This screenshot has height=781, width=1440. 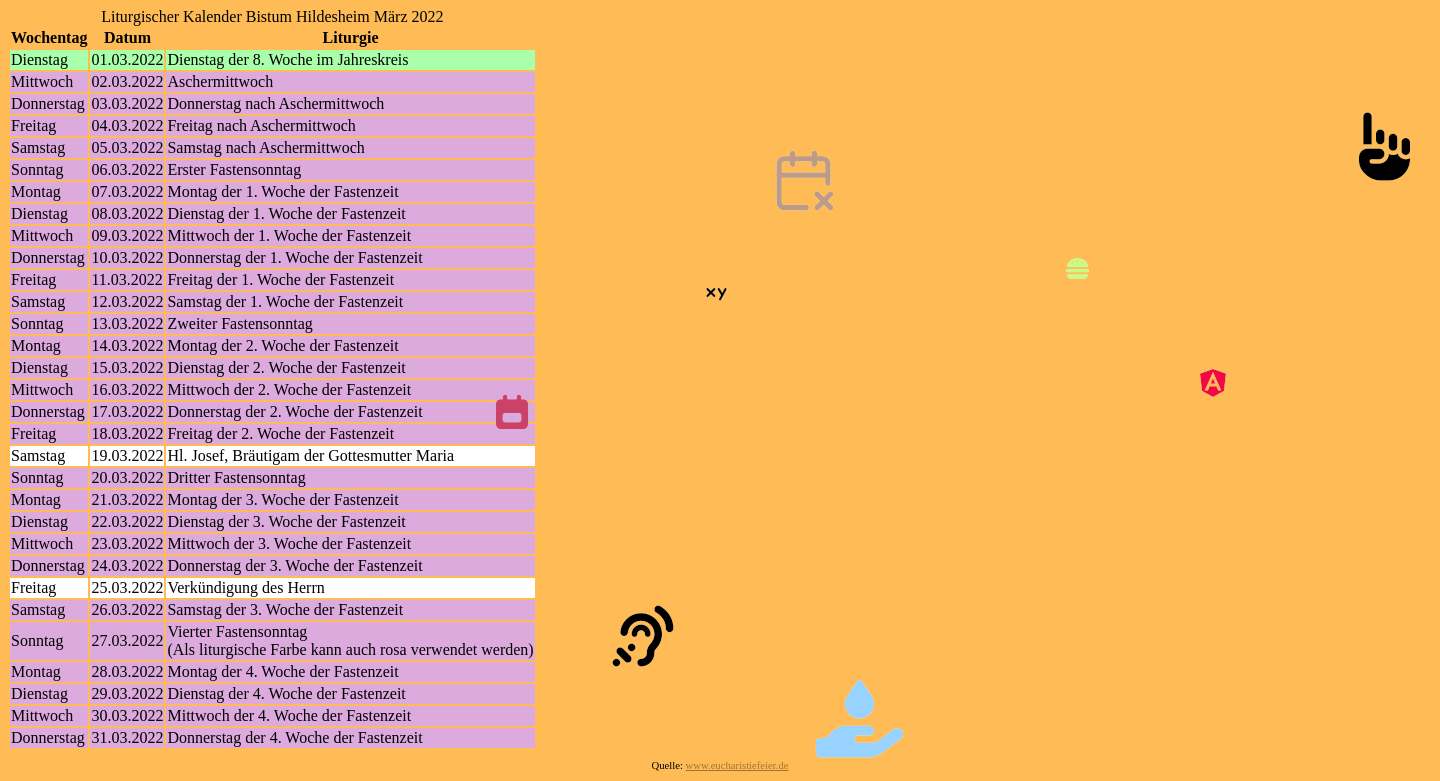 I want to click on access mathematical or algebraic functions, so click(x=716, y=292).